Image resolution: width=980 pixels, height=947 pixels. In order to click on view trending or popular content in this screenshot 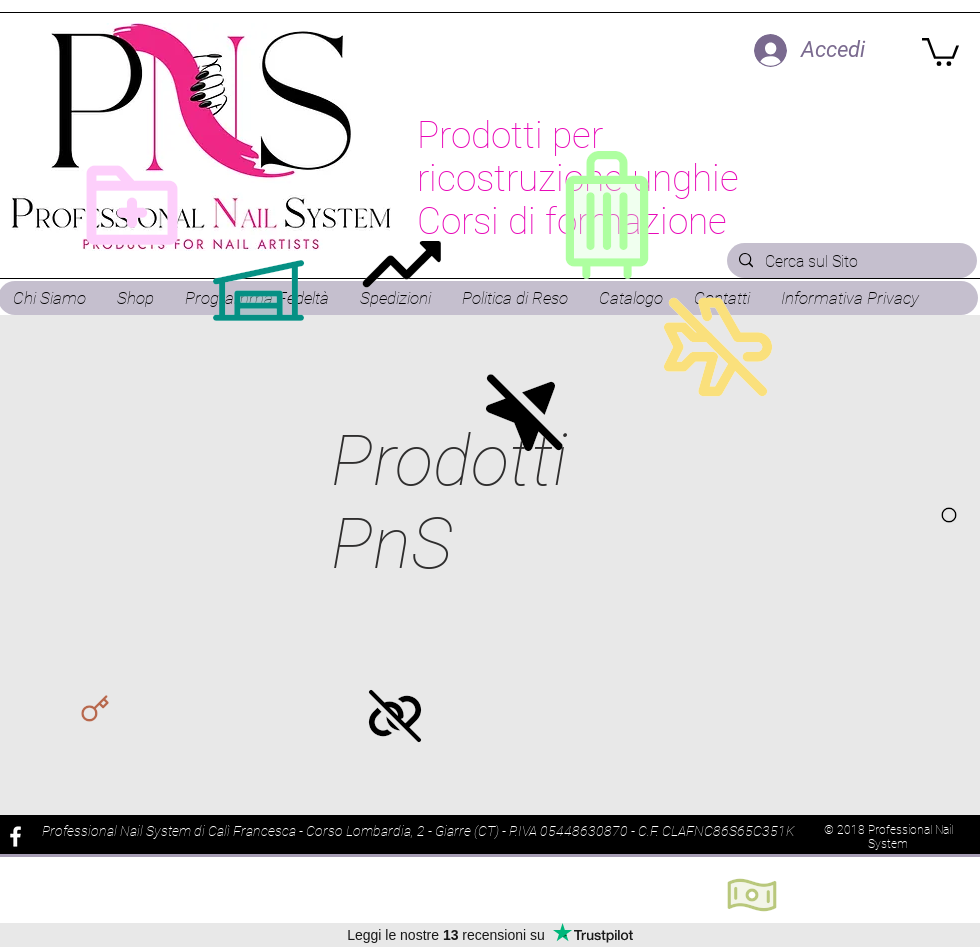, I will do `click(401, 265)`.